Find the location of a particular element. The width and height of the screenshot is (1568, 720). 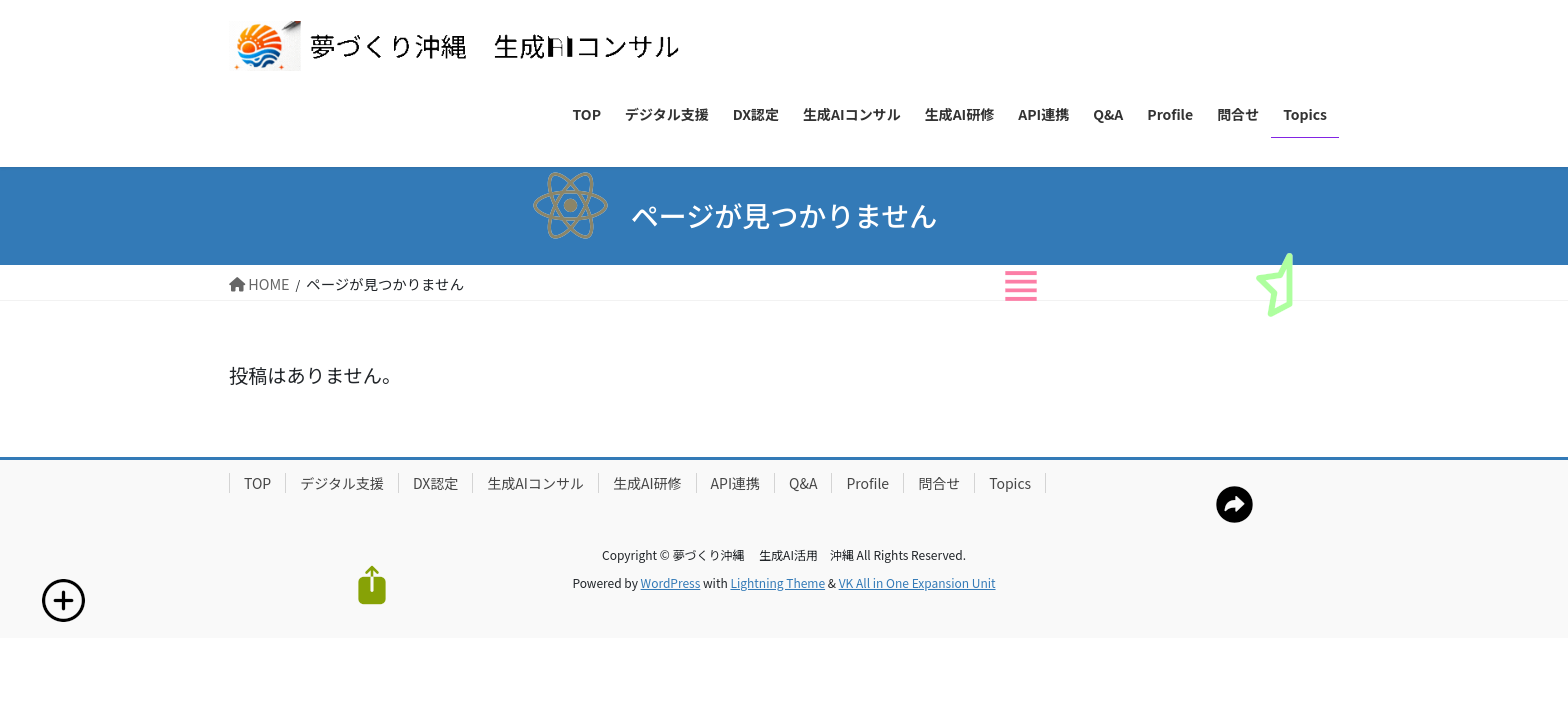

indicates a partial or half-star rating is located at coordinates (1289, 286).